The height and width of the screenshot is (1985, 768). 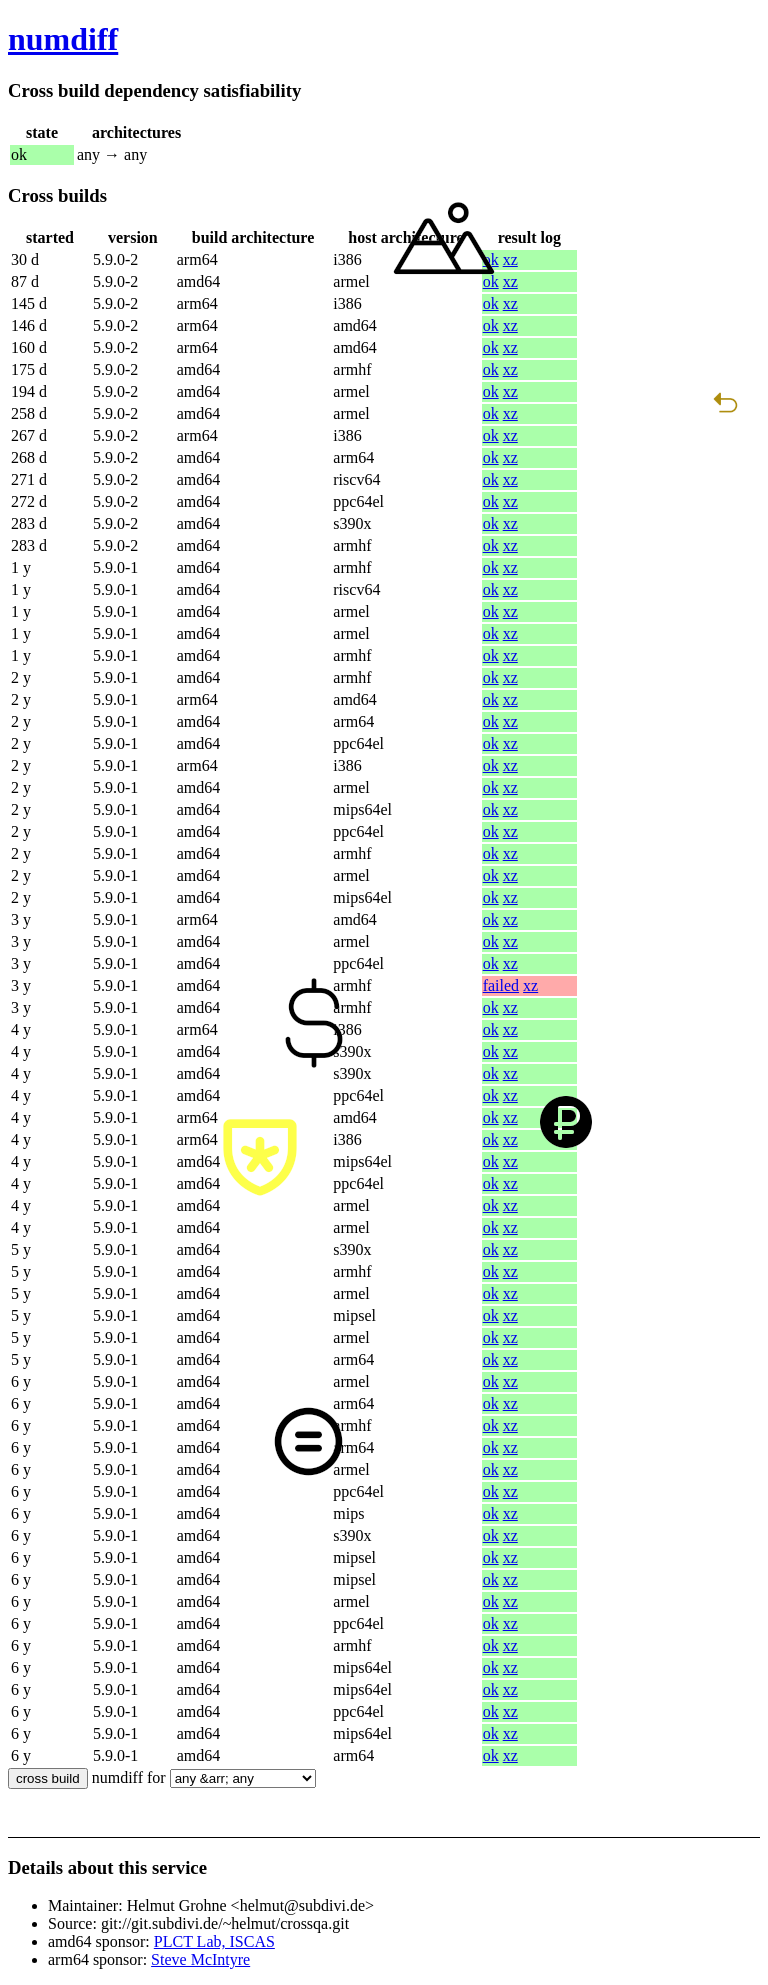 I want to click on view landscape or nature photos, so click(x=444, y=243).